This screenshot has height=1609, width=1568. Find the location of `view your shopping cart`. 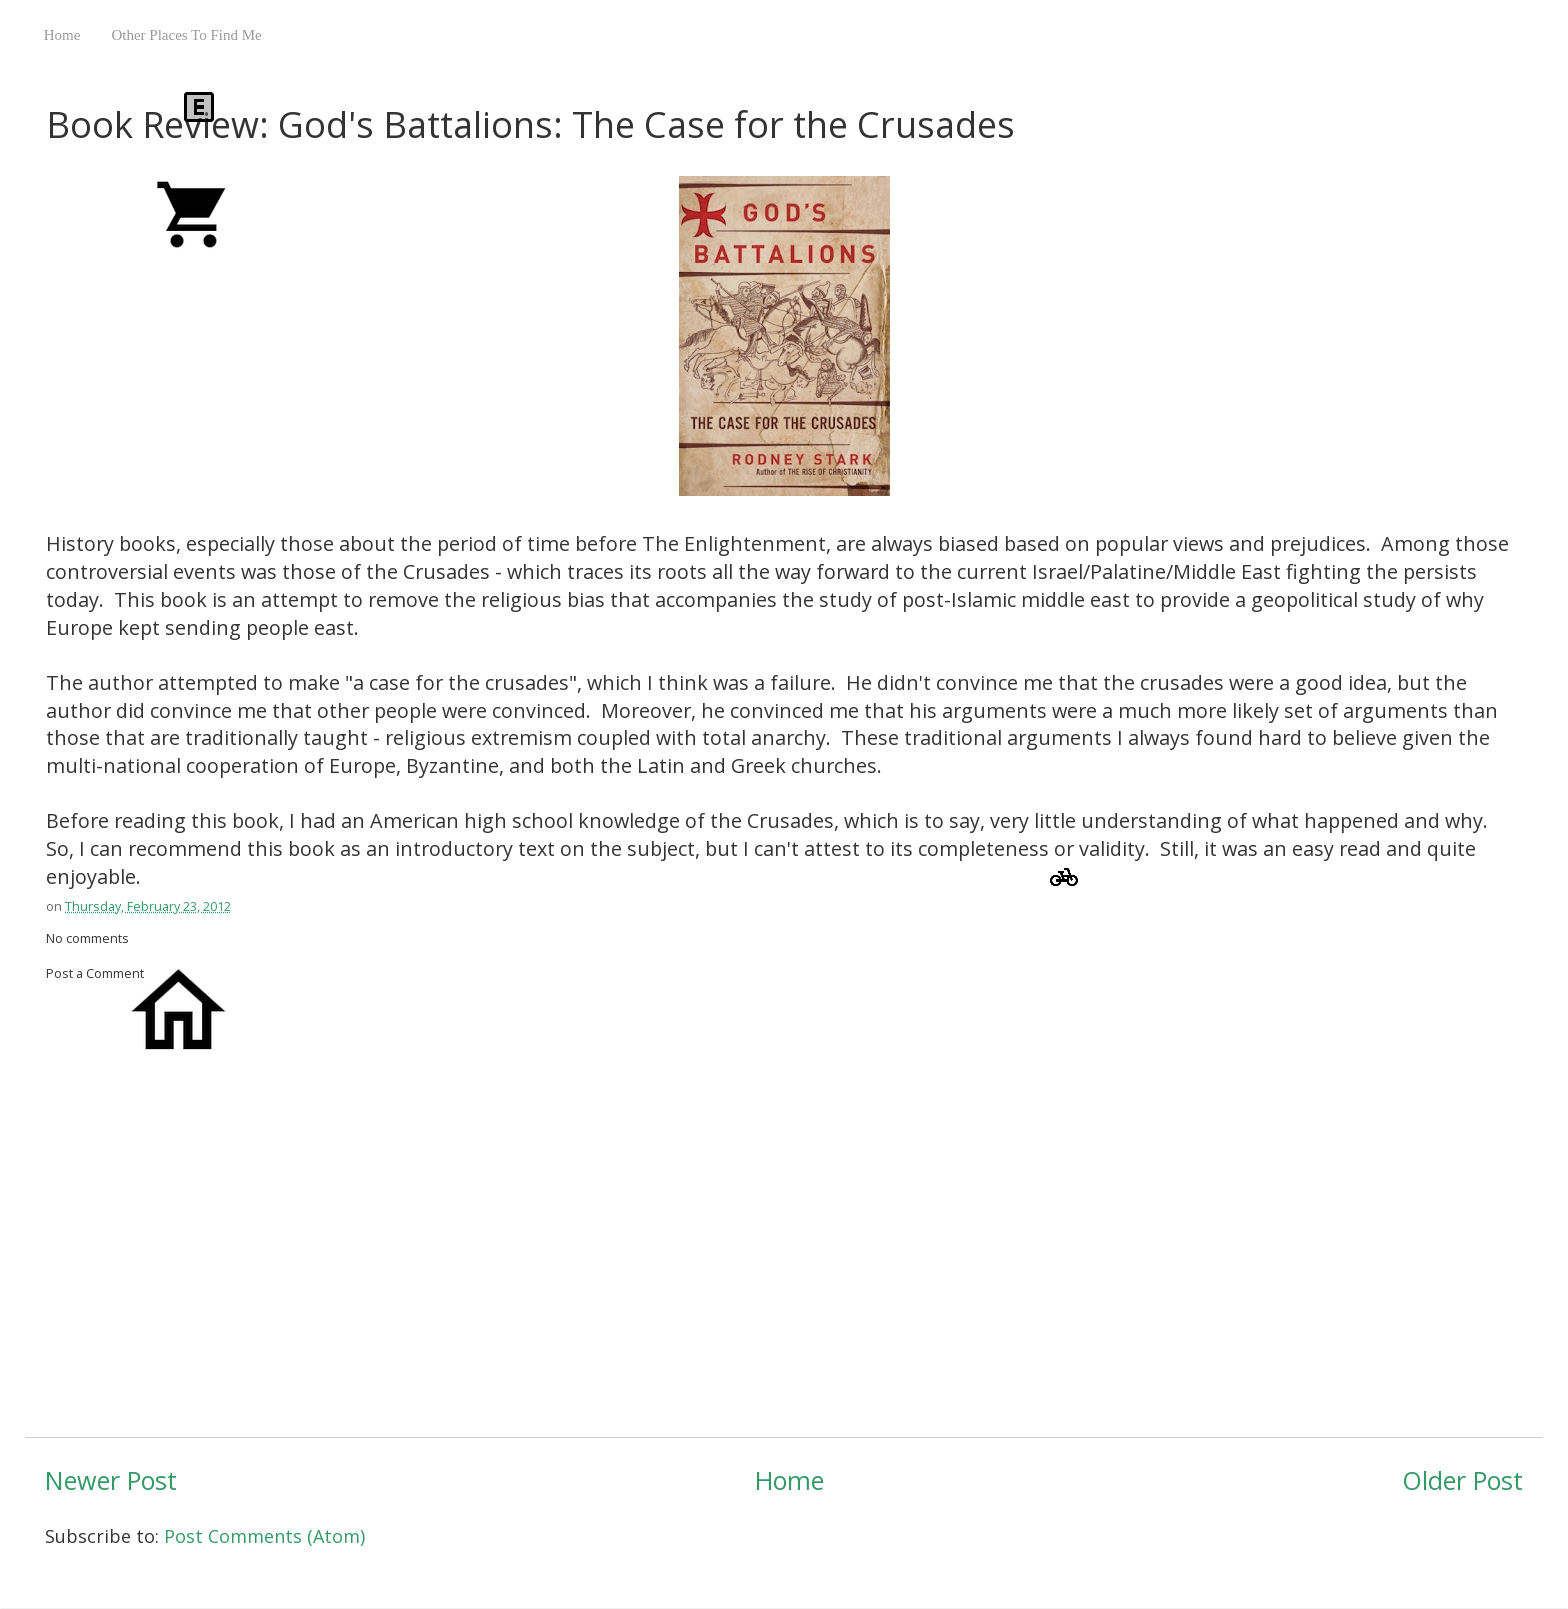

view your shopping cart is located at coordinates (193, 214).